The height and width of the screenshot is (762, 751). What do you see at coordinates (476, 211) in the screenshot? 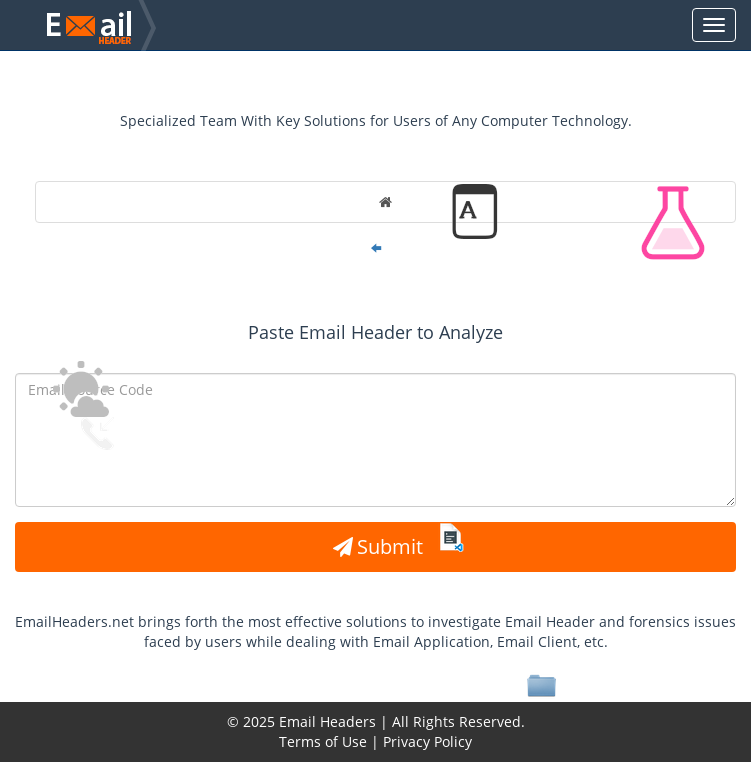
I see `open ebook reader app` at bounding box center [476, 211].